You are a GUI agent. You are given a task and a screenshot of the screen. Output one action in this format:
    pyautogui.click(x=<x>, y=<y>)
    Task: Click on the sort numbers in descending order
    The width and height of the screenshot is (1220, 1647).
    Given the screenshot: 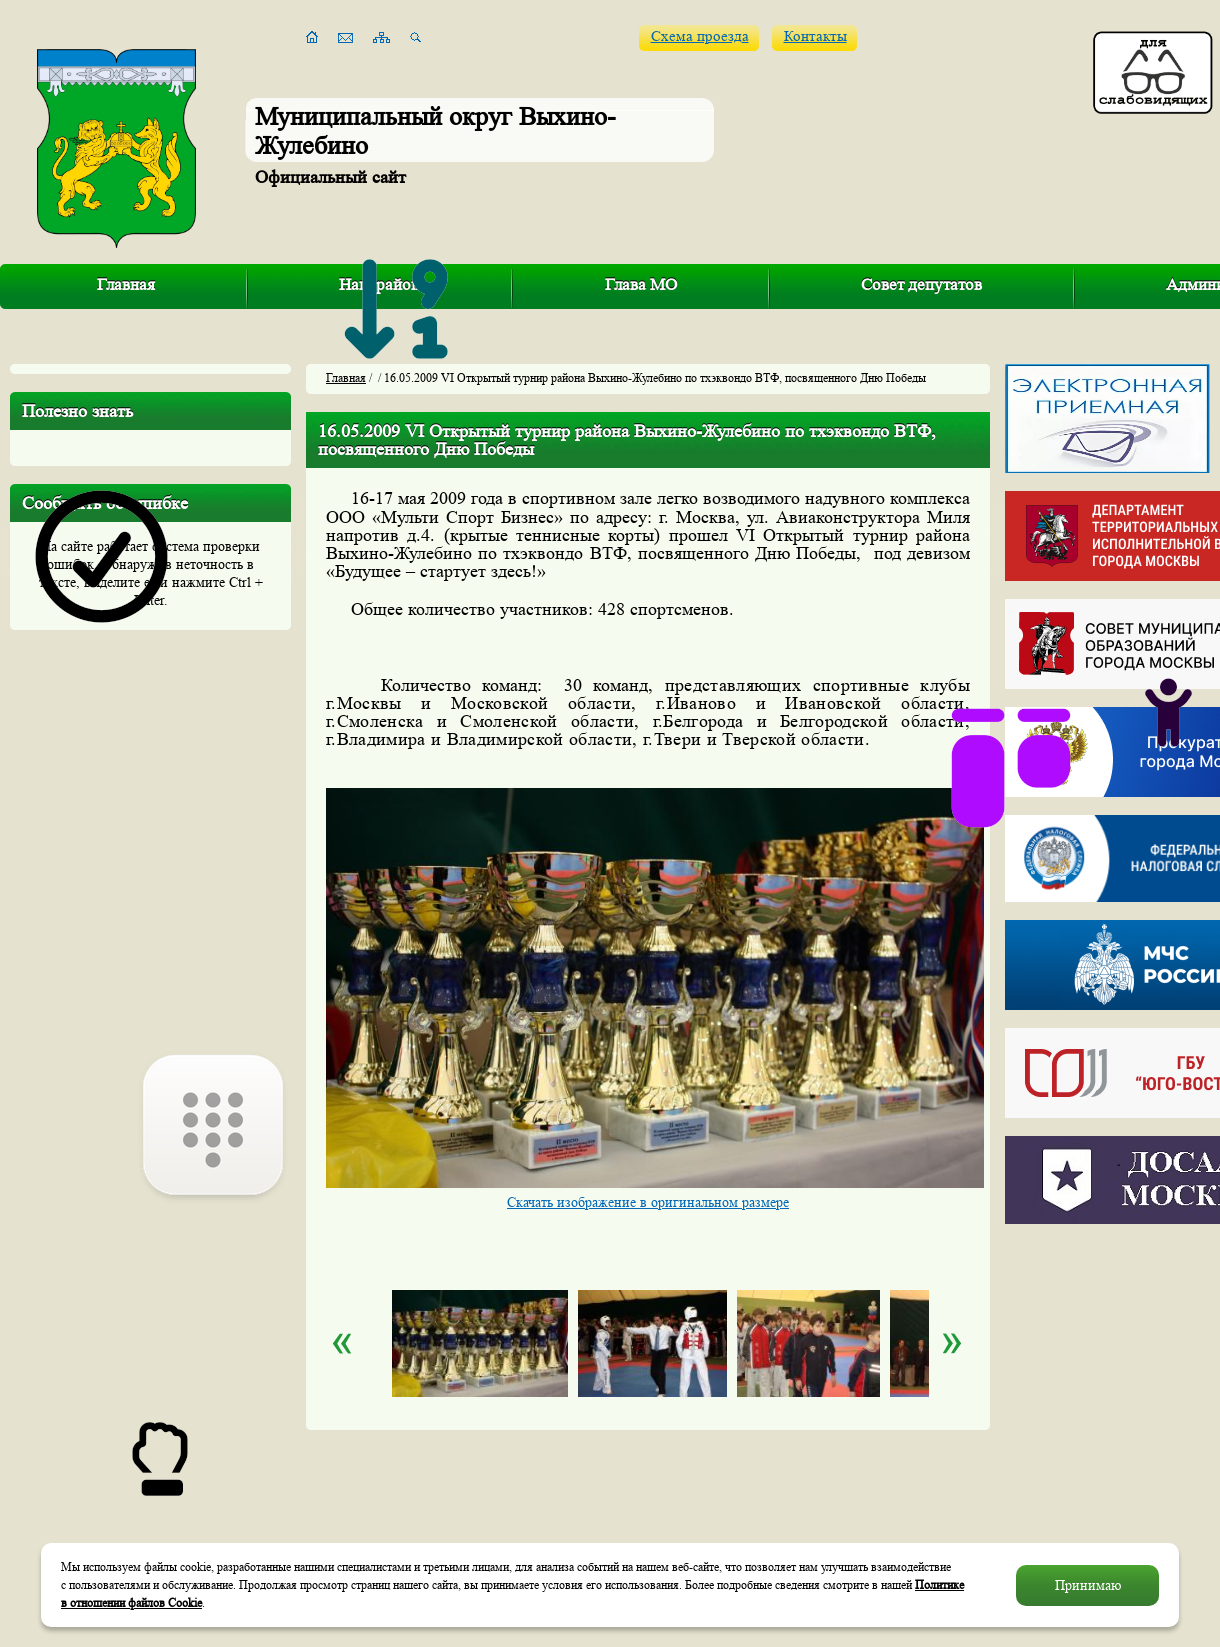 What is the action you would take?
    pyautogui.click(x=398, y=309)
    